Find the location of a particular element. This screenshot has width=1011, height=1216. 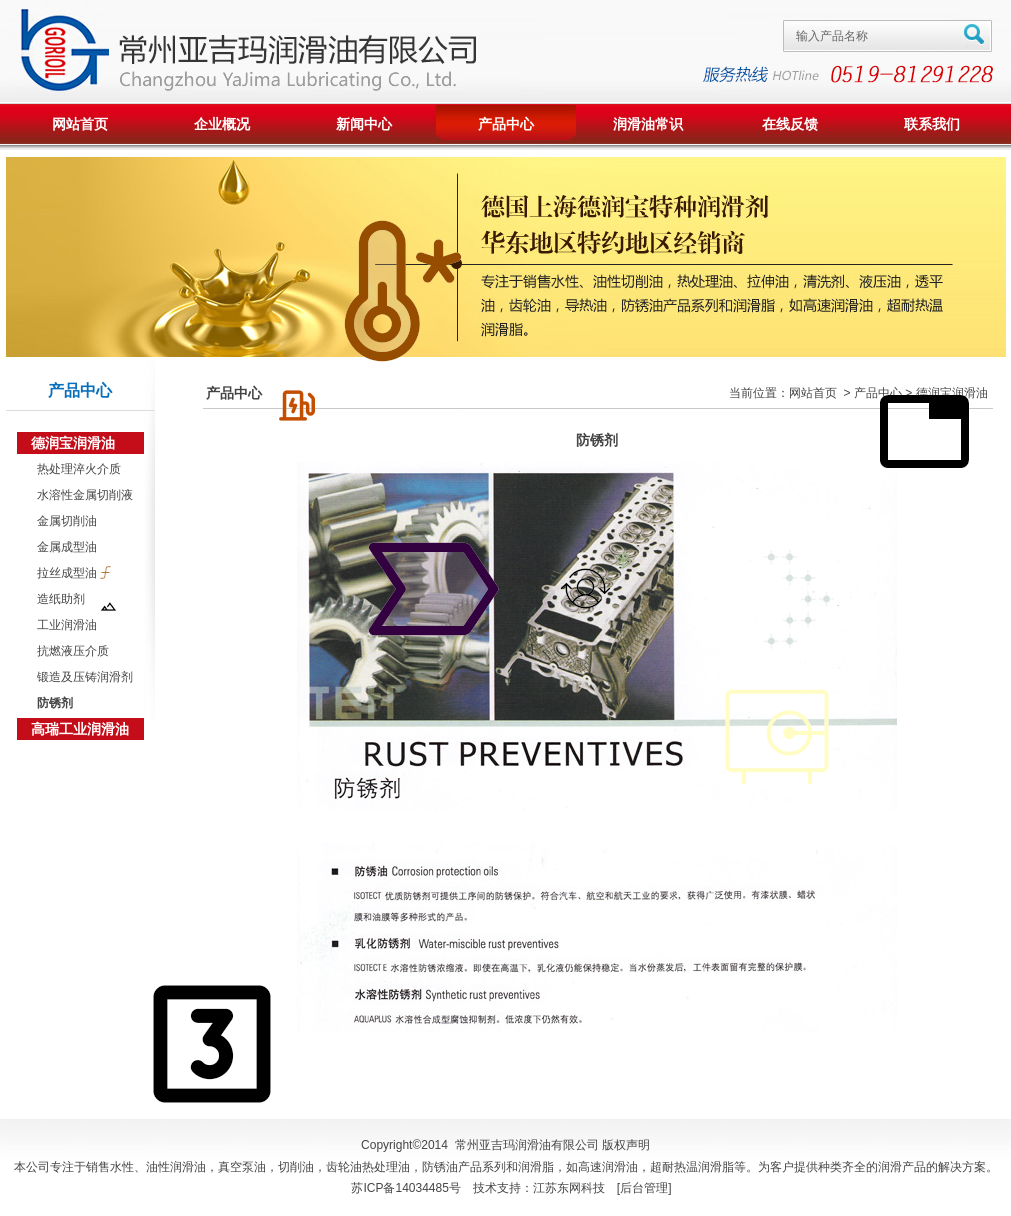

indicates an active bluetooth connection is located at coordinates (623, 560).